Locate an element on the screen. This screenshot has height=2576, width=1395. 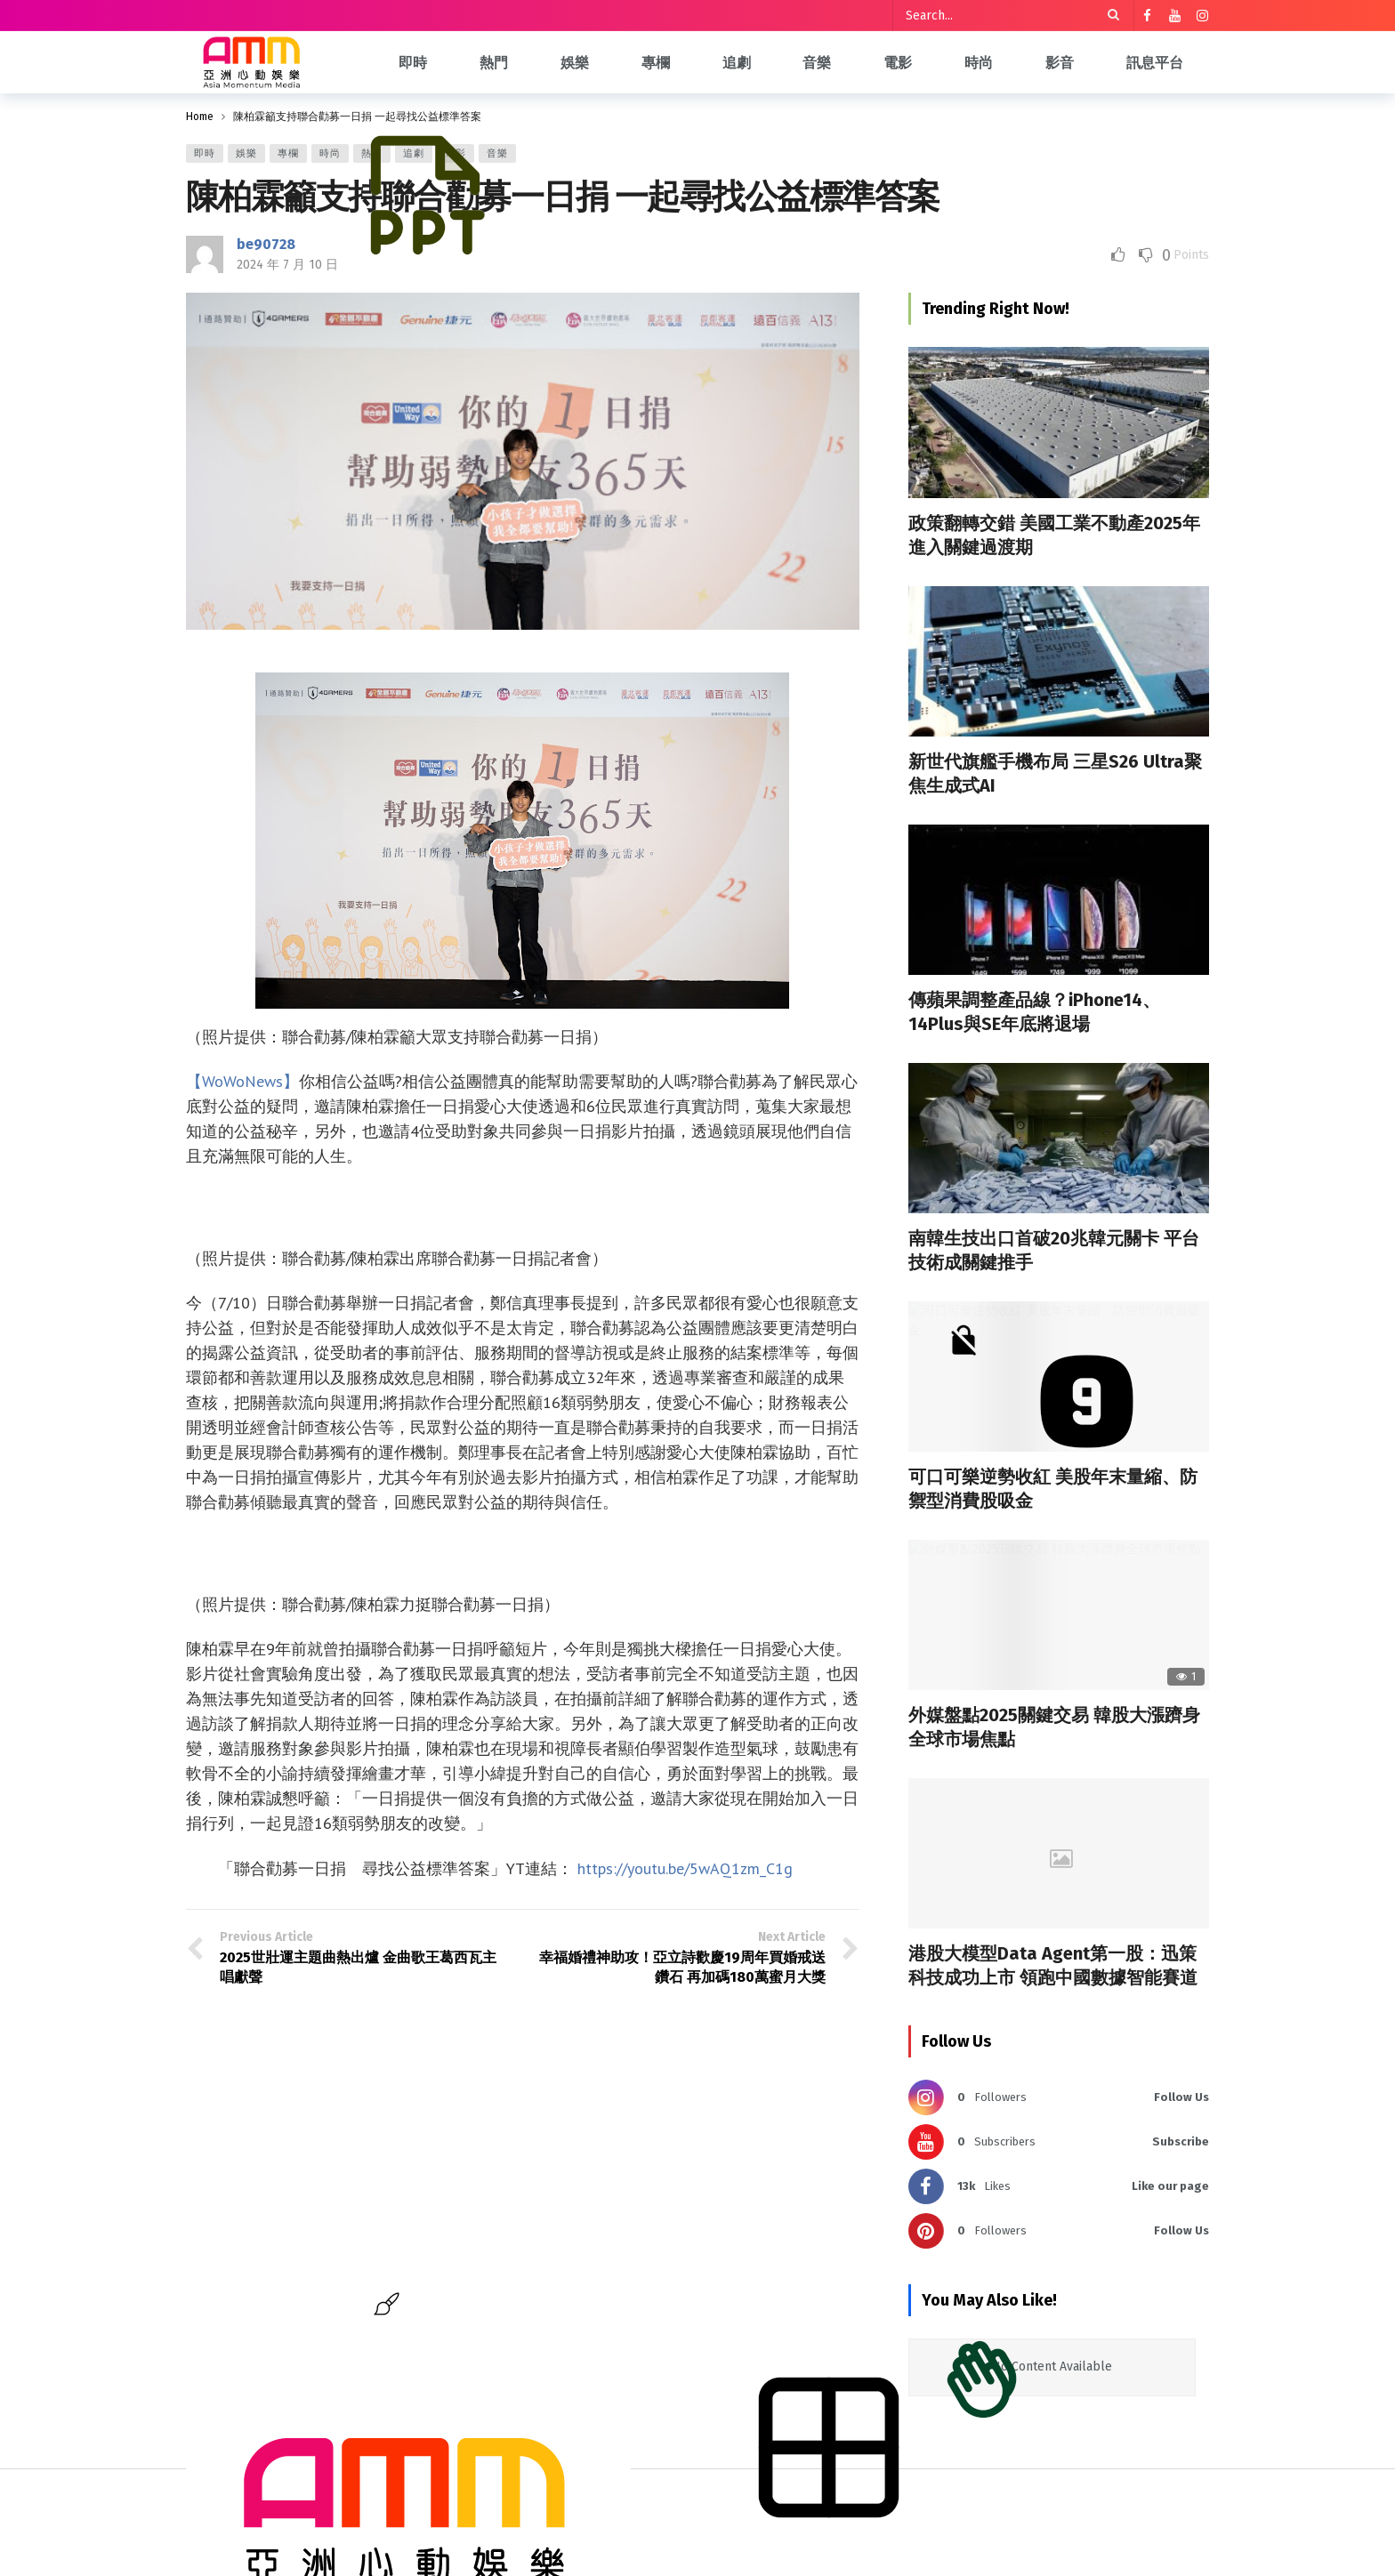
open a PowerPoint presentation file is located at coordinates (425, 200).